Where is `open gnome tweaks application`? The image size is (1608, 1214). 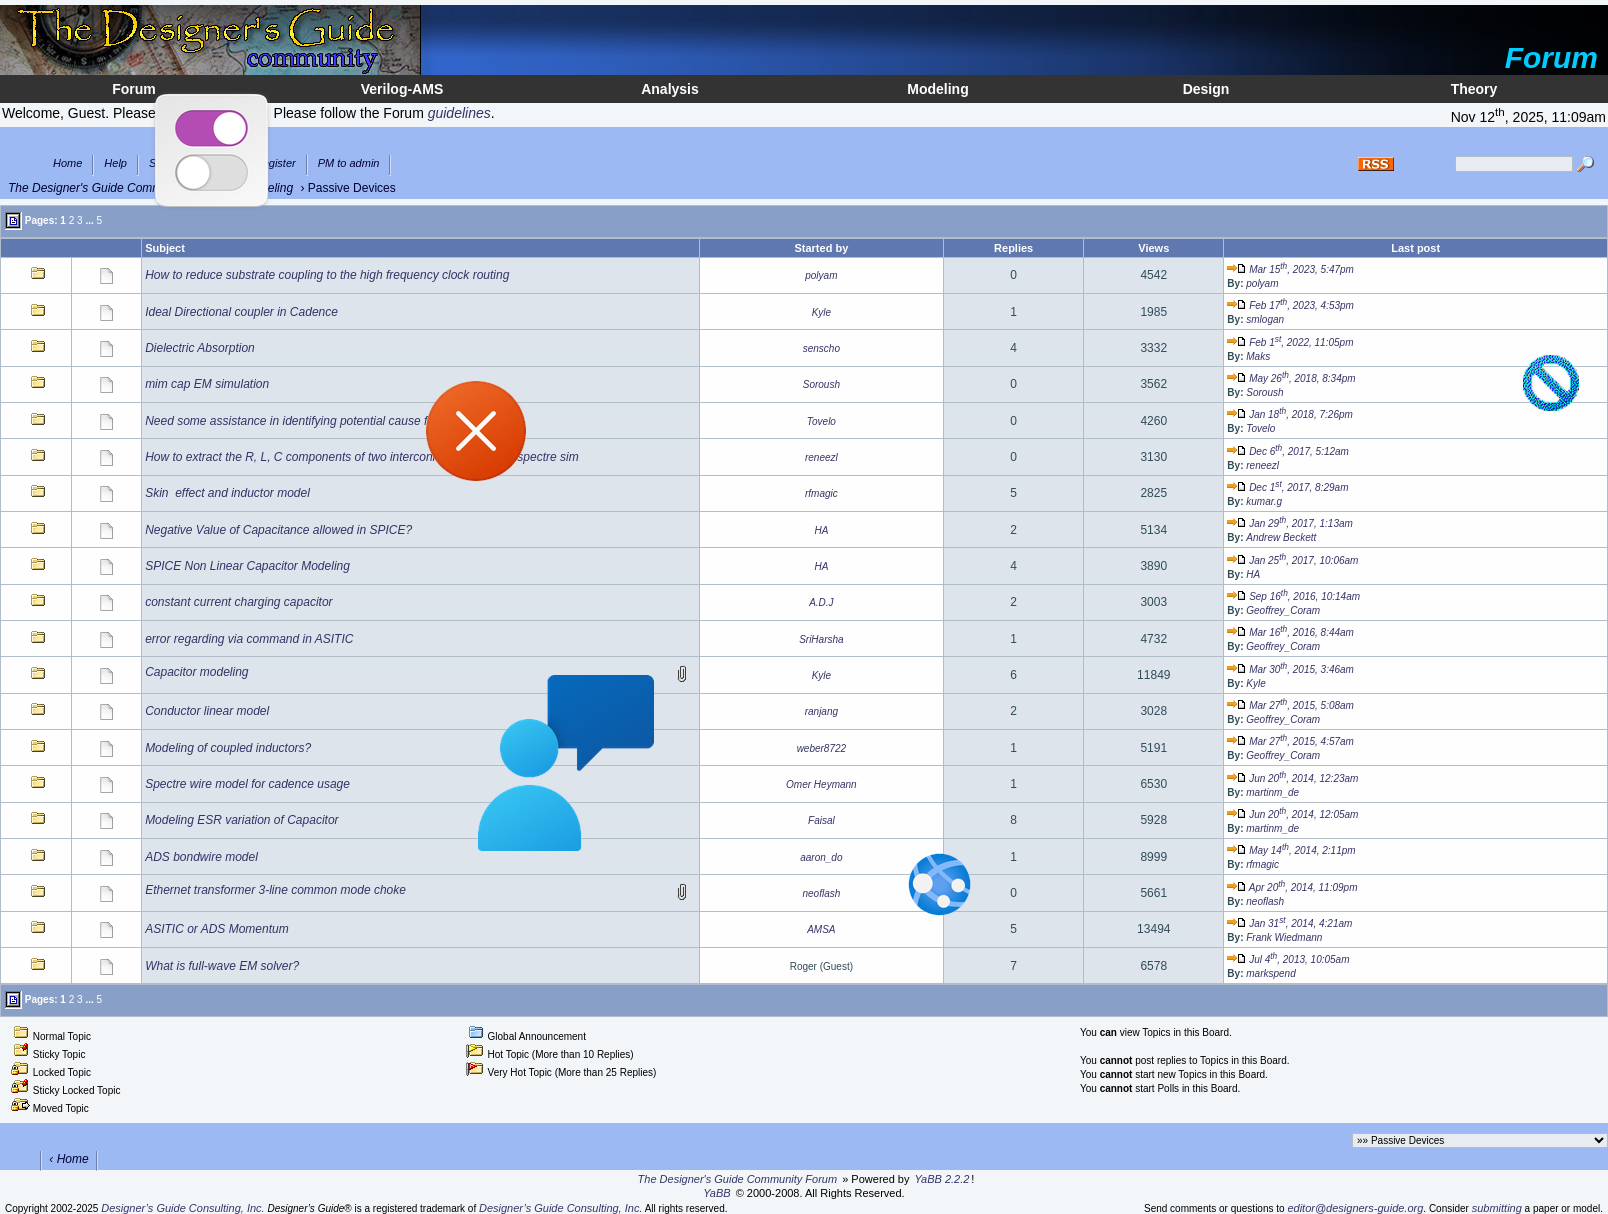
open gnome tweaks application is located at coordinates (211, 150).